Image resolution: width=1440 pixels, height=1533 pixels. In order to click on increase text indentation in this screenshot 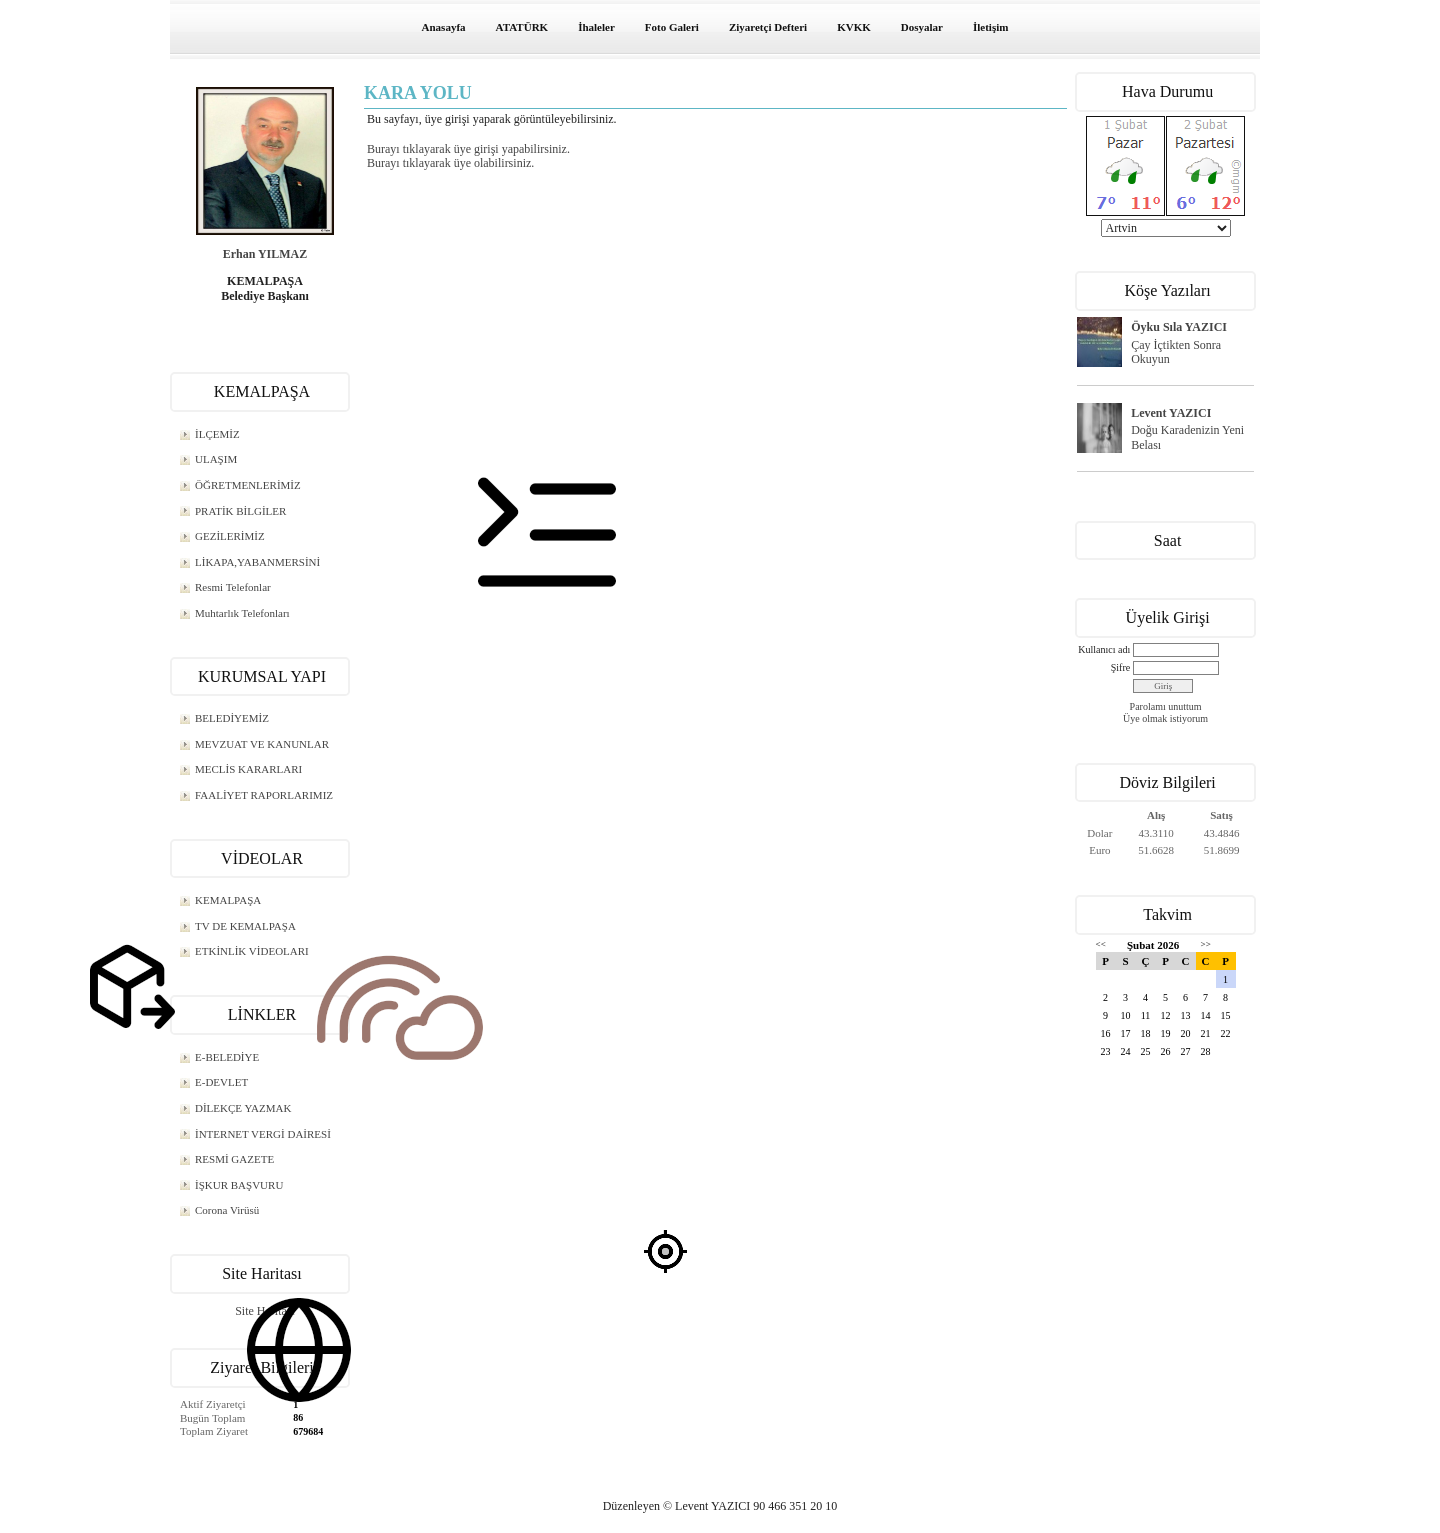, I will do `click(547, 535)`.